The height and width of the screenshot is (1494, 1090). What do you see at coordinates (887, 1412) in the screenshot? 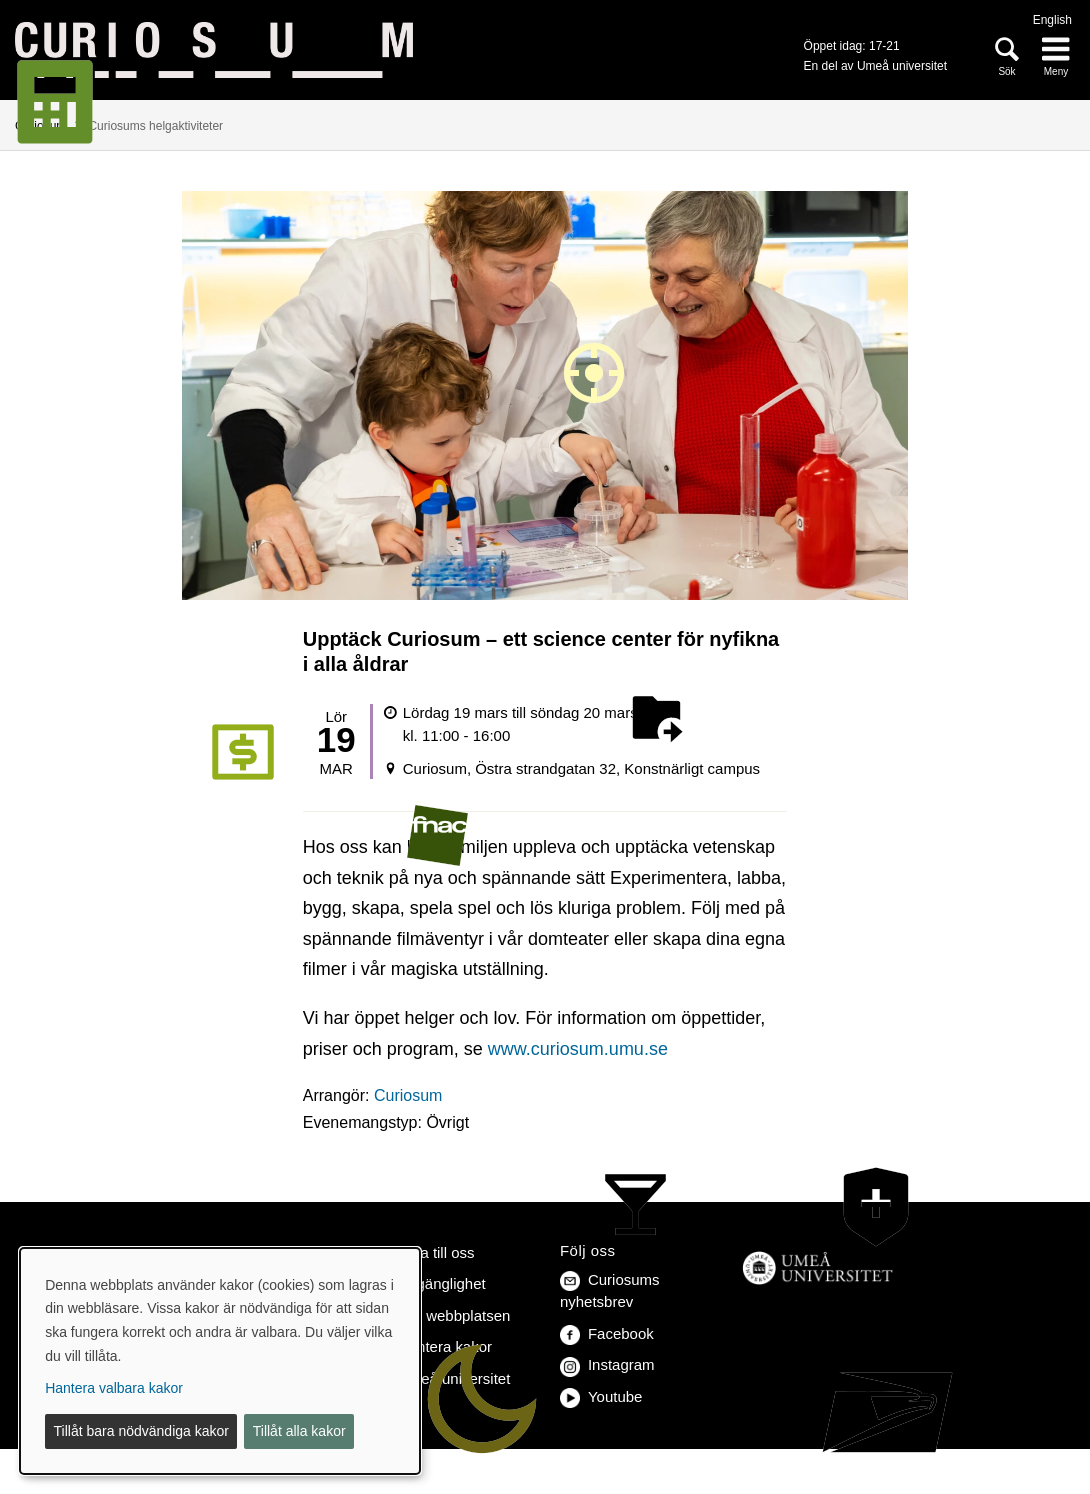
I see `united states postal service logo` at bounding box center [887, 1412].